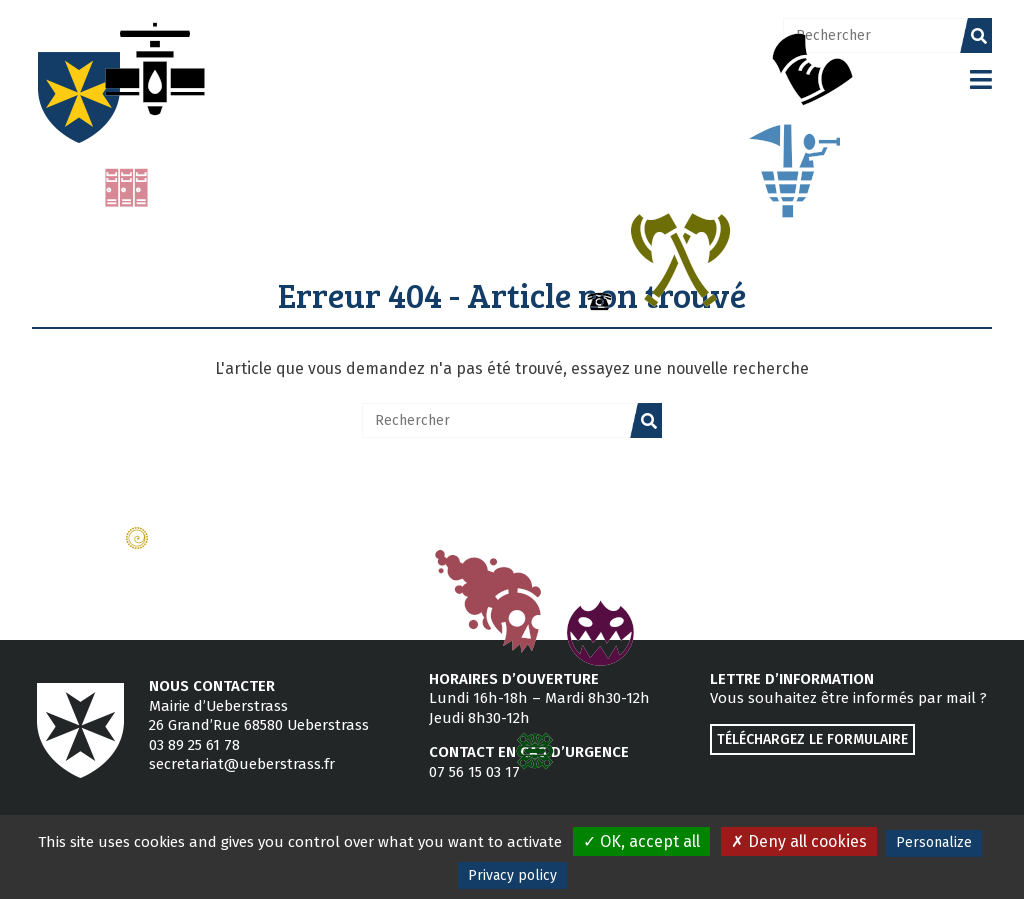  Describe the element at coordinates (680, 260) in the screenshot. I see `access combat or battle features` at that location.